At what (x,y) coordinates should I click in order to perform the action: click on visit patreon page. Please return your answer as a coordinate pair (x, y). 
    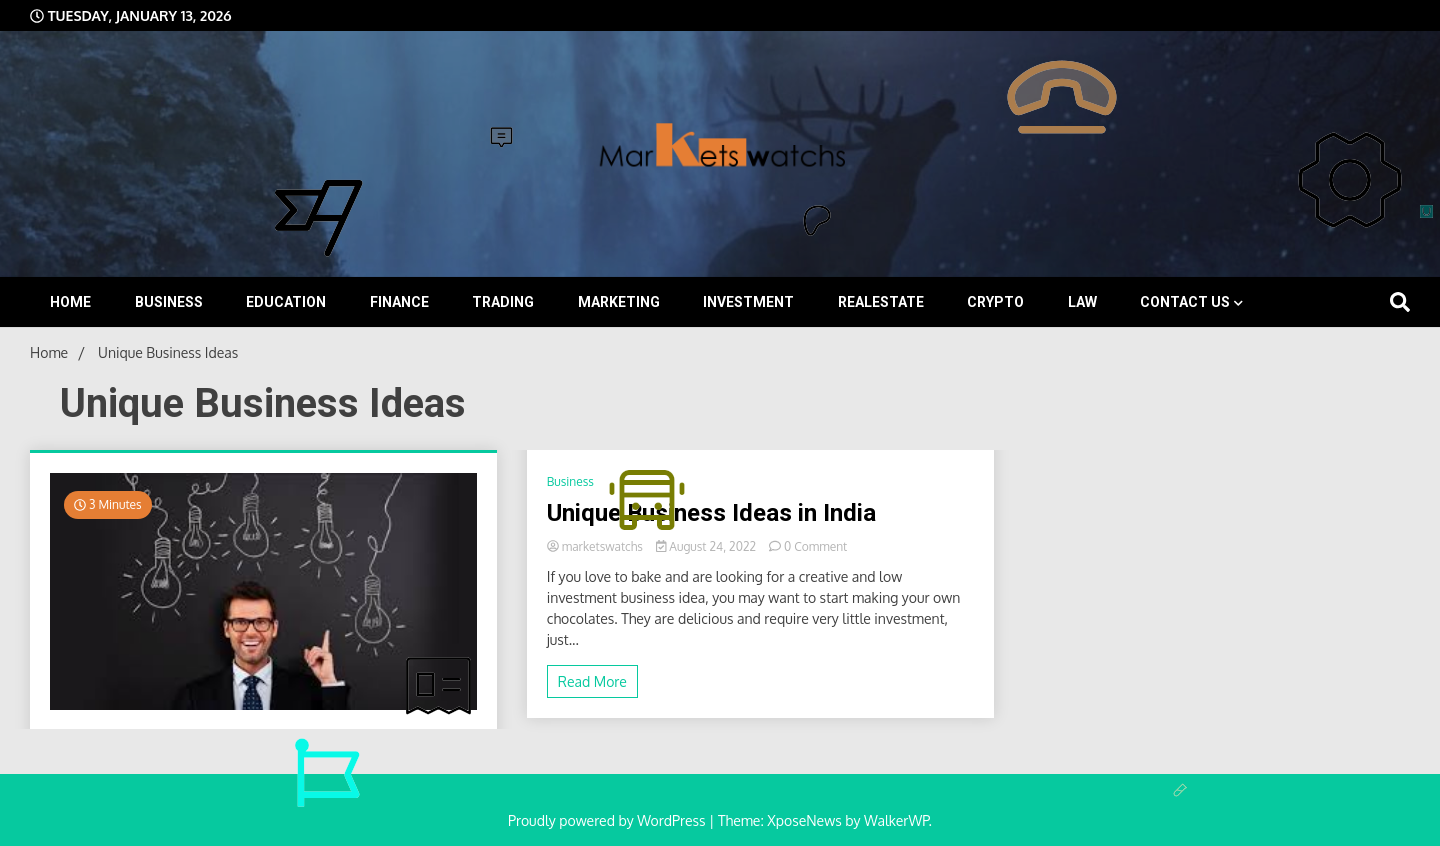
    Looking at the image, I should click on (816, 220).